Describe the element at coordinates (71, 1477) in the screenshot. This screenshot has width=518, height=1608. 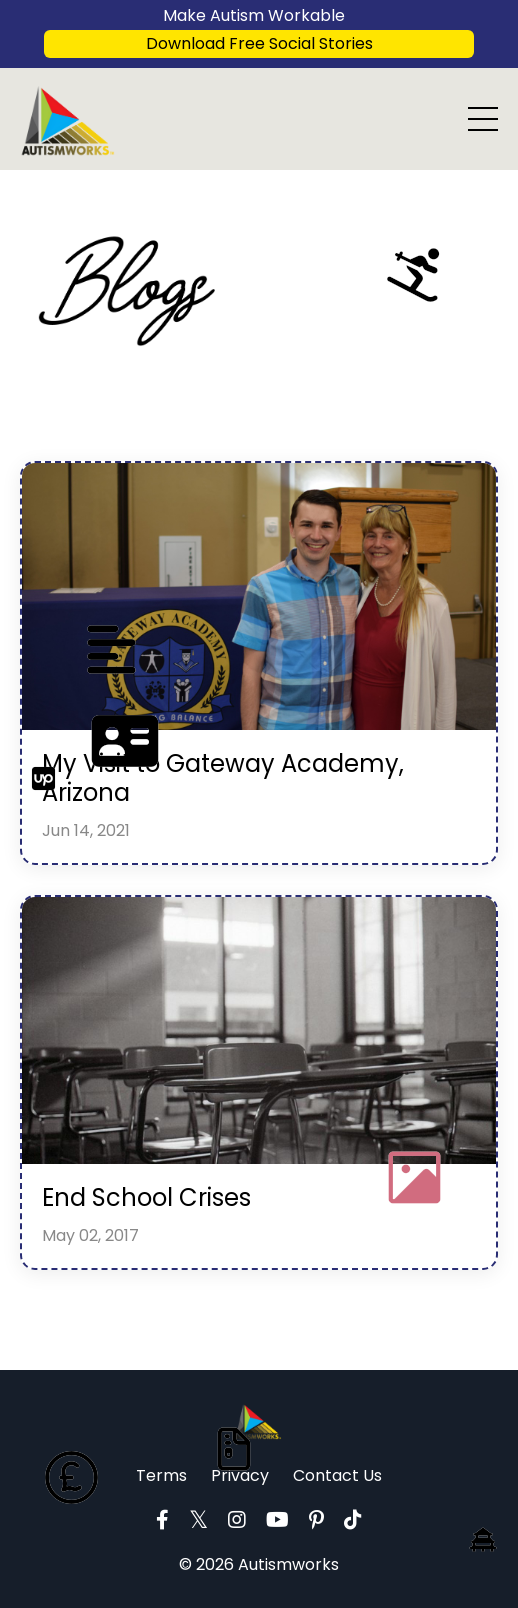
I see `view balance in british pounds` at that location.